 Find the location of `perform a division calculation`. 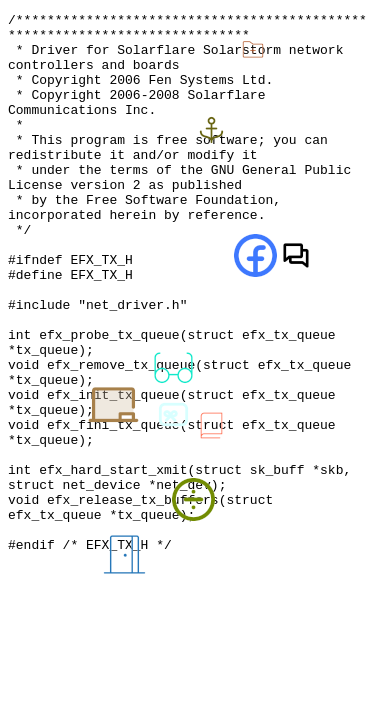

perform a division calculation is located at coordinates (193, 499).